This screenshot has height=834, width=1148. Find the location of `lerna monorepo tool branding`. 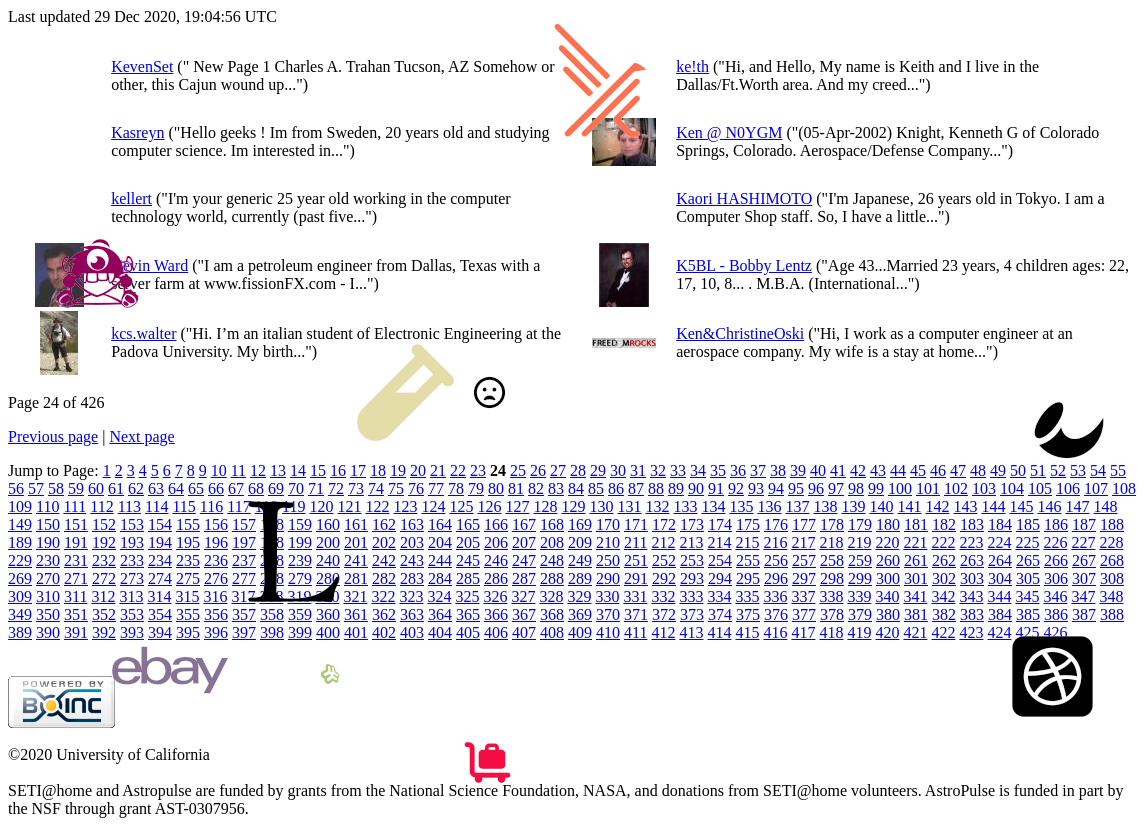

lerna monorepo tool branding is located at coordinates (293, 551).